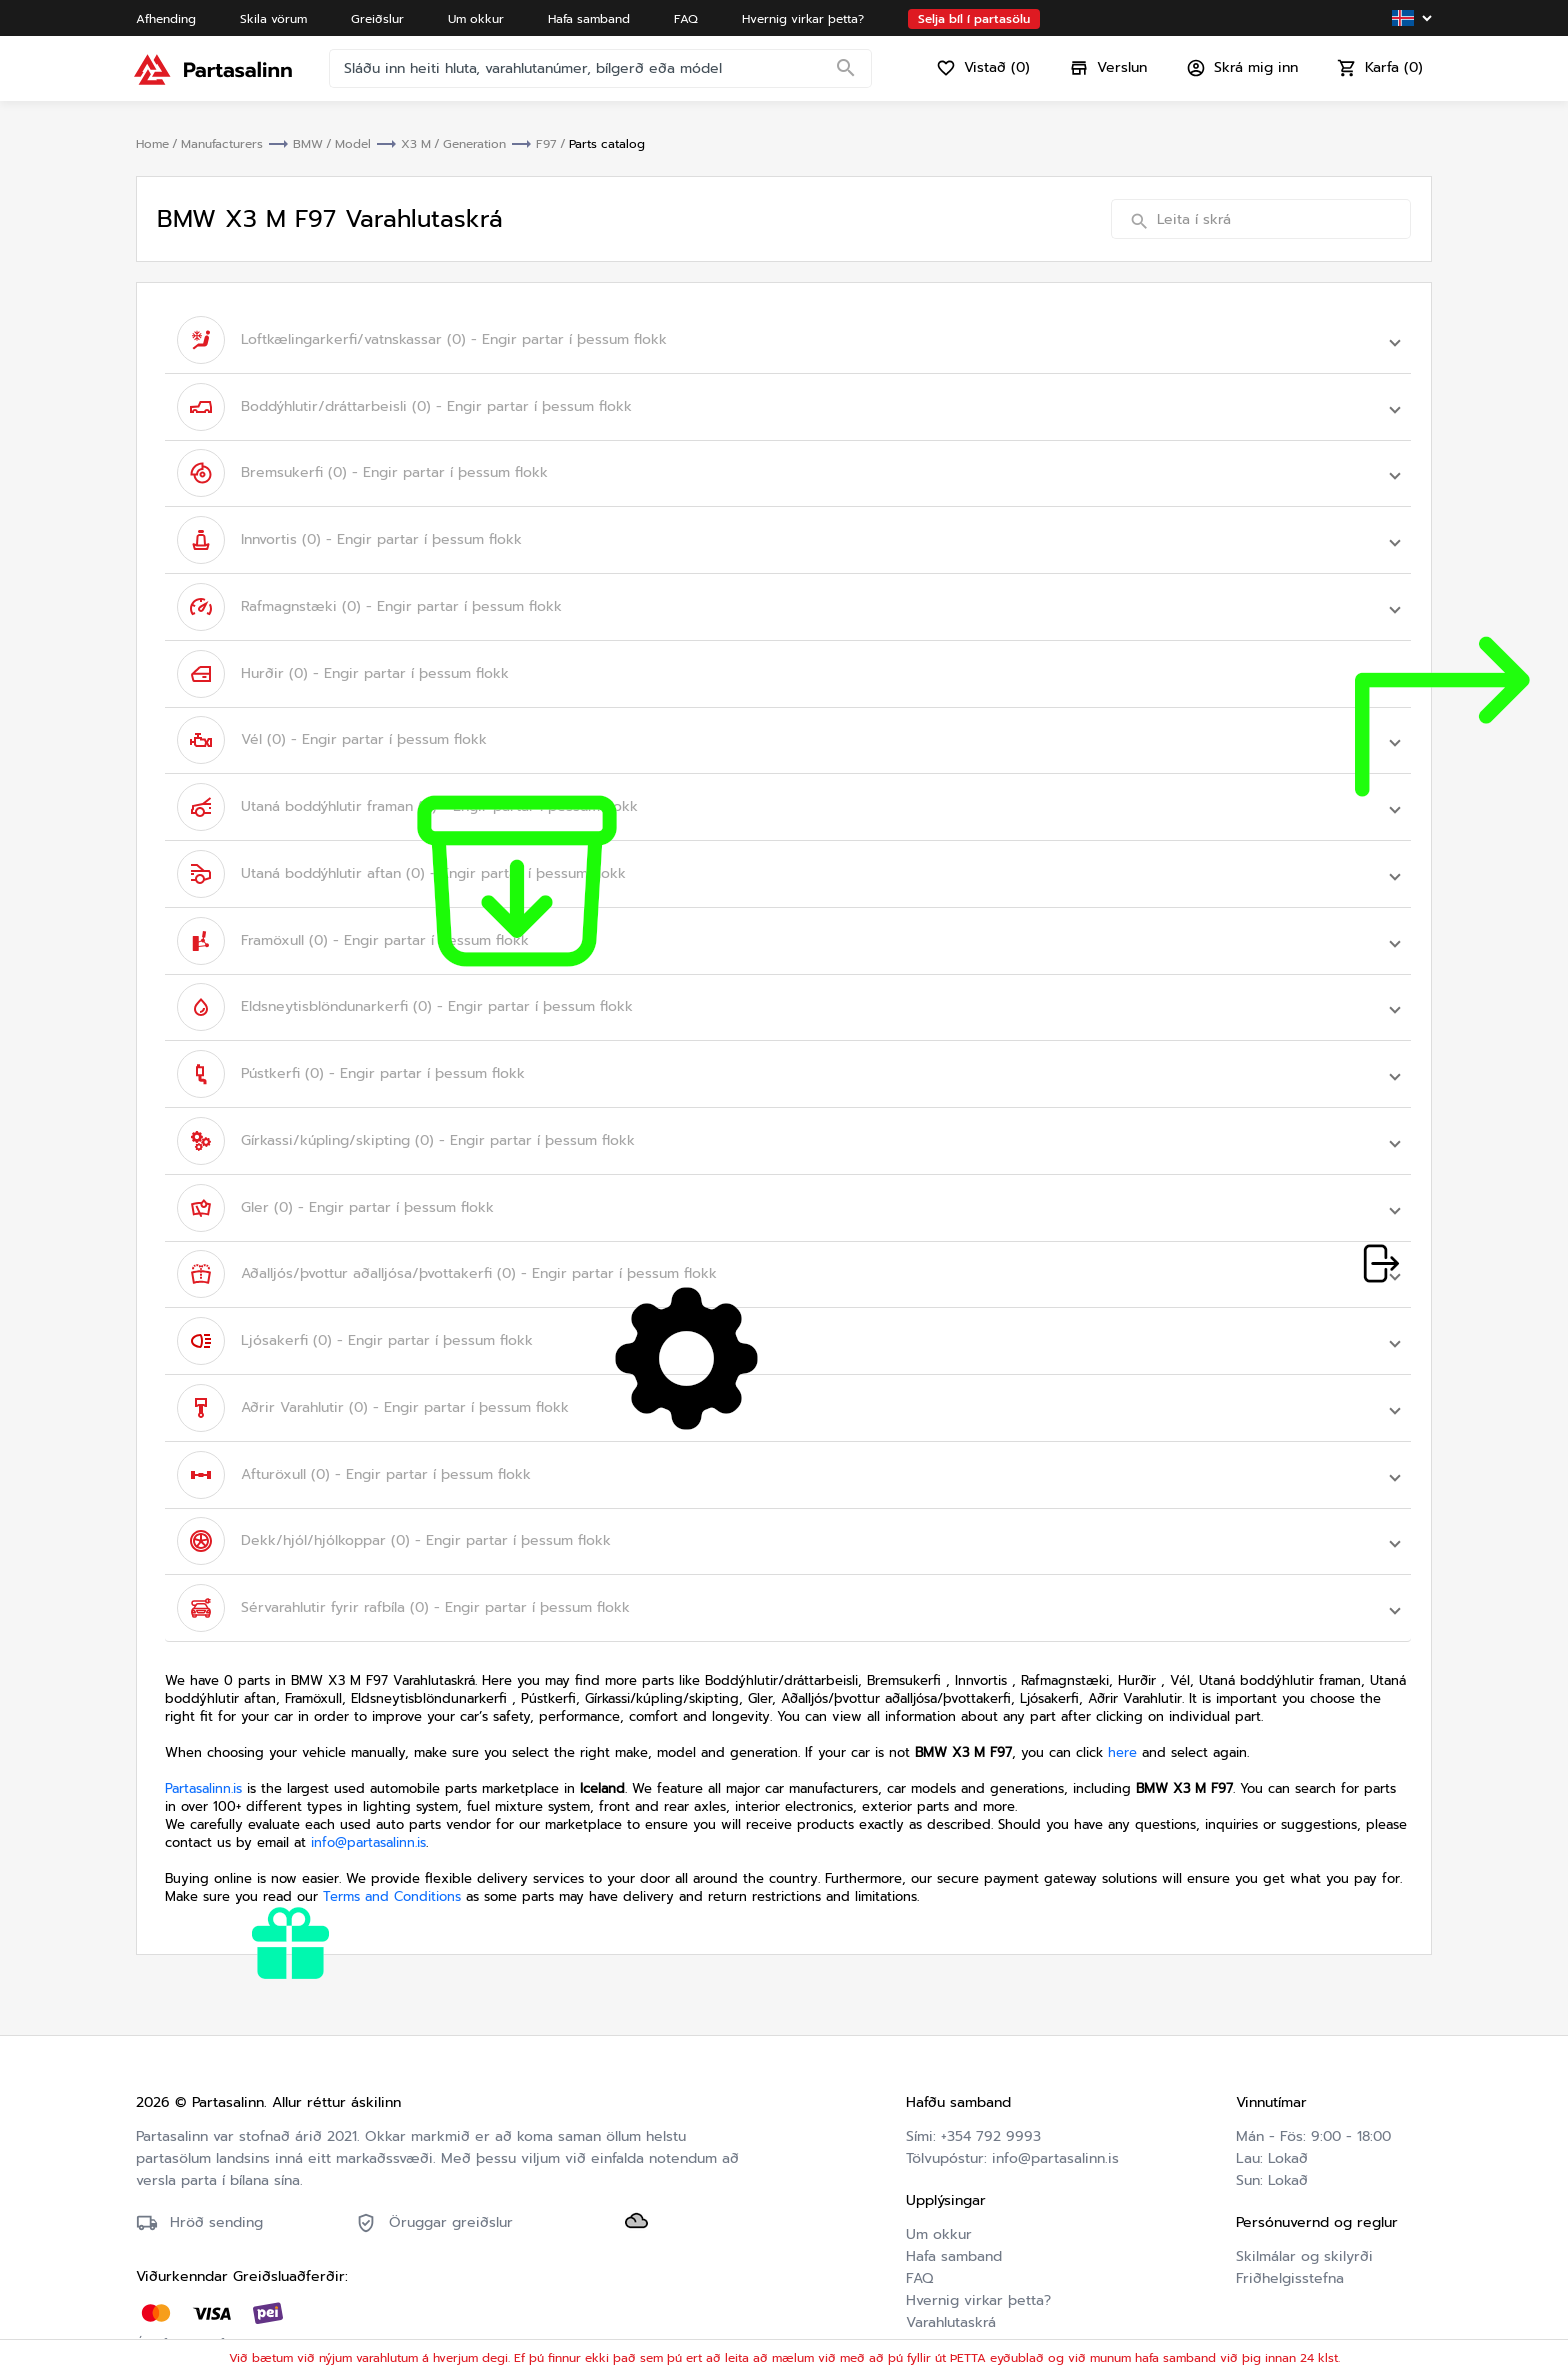 This screenshot has width=1568, height=2375. What do you see at coordinates (290, 1943) in the screenshot?
I see `access gifts or rewards` at bounding box center [290, 1943].